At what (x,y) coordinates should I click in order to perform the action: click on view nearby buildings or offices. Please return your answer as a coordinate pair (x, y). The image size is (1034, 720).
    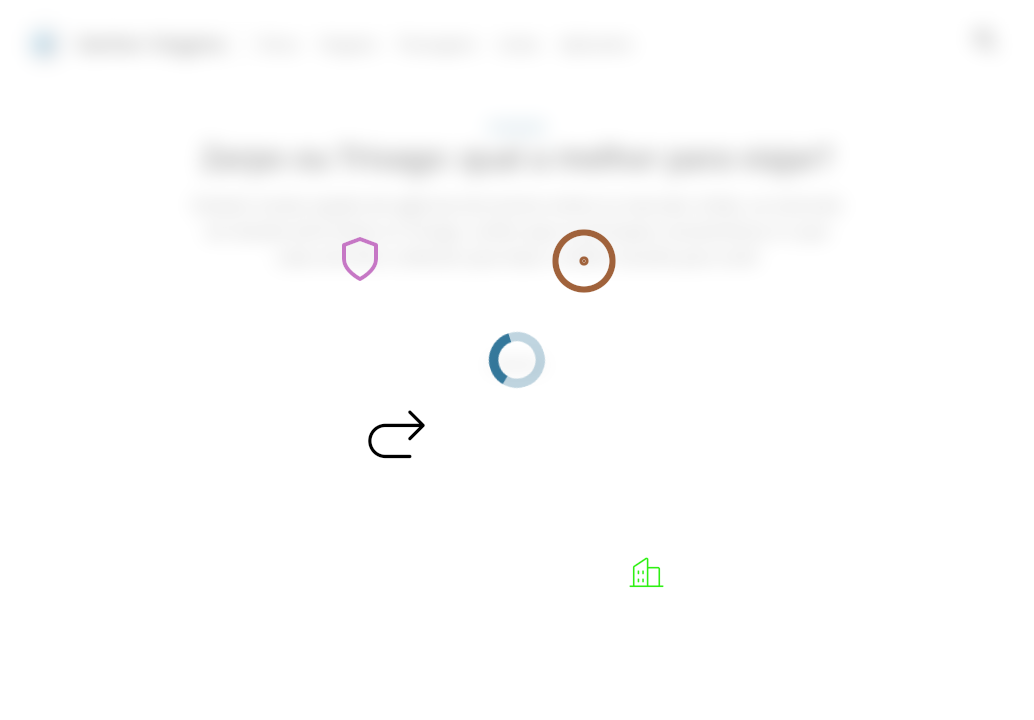
    Looking at the image, I should click on (646, 573).